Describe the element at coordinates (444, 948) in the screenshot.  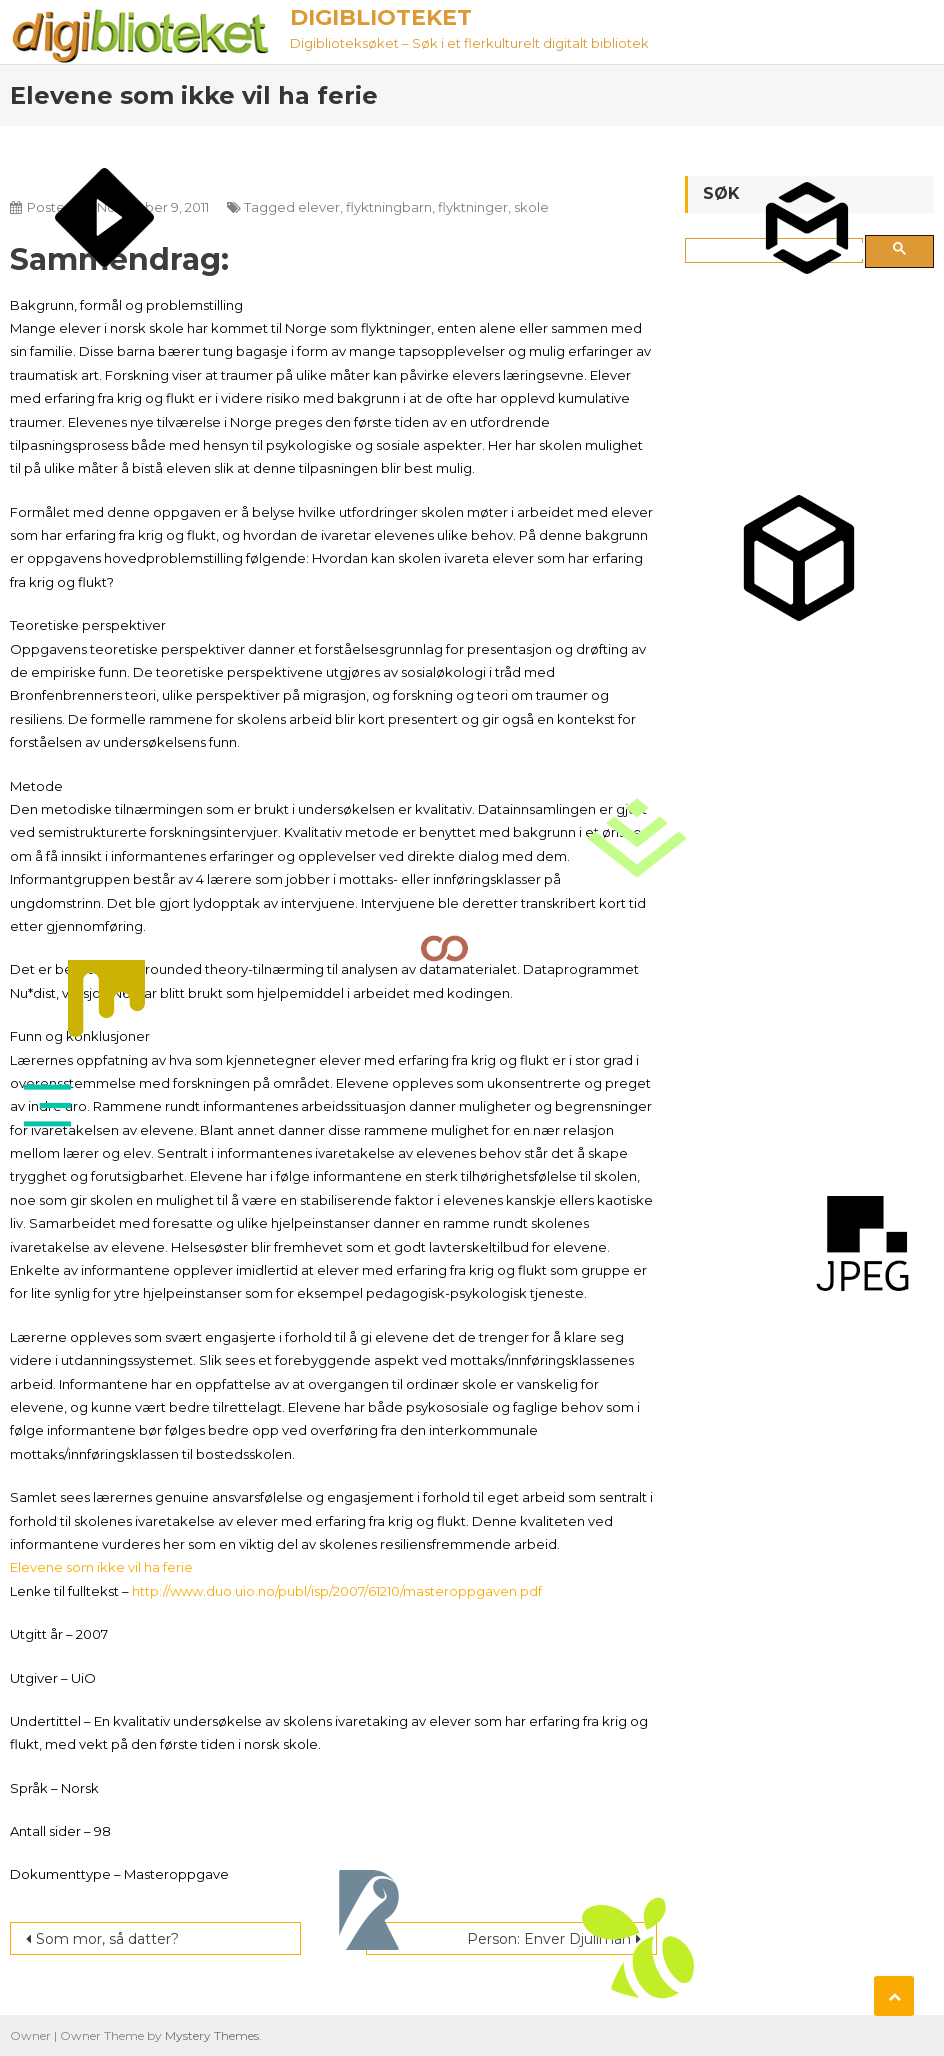
I see `visit gitconnected developer portfolio platform` at that location.